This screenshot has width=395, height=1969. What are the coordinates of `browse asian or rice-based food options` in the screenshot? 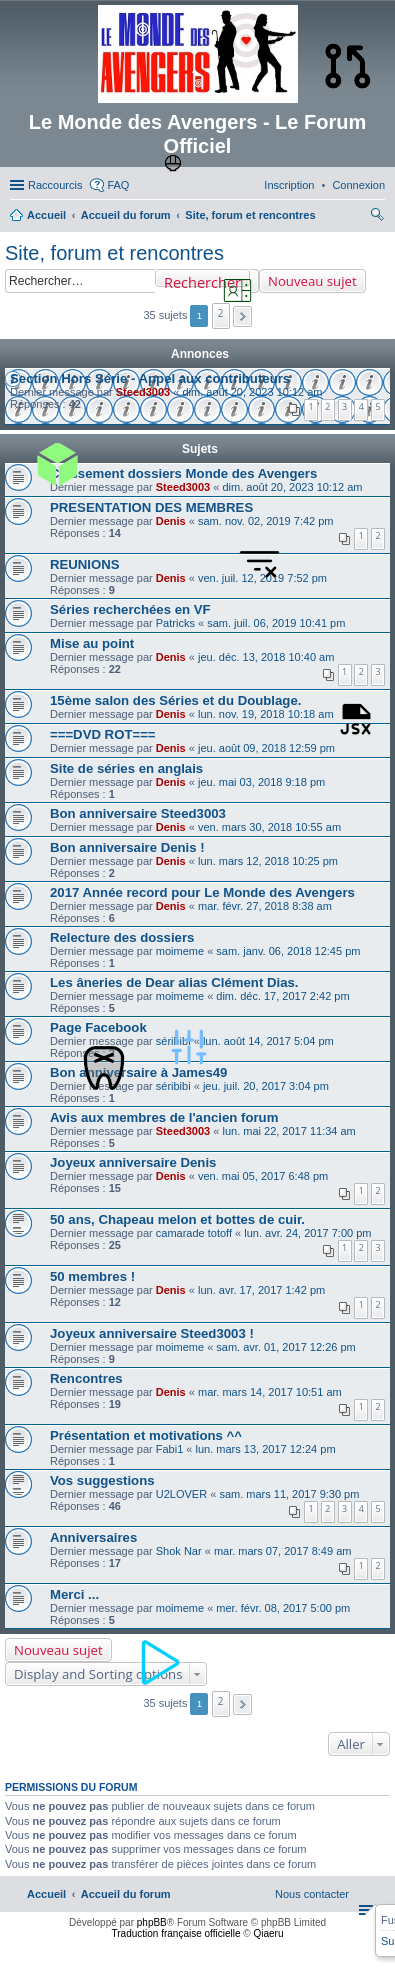 It's located at (173, 163).